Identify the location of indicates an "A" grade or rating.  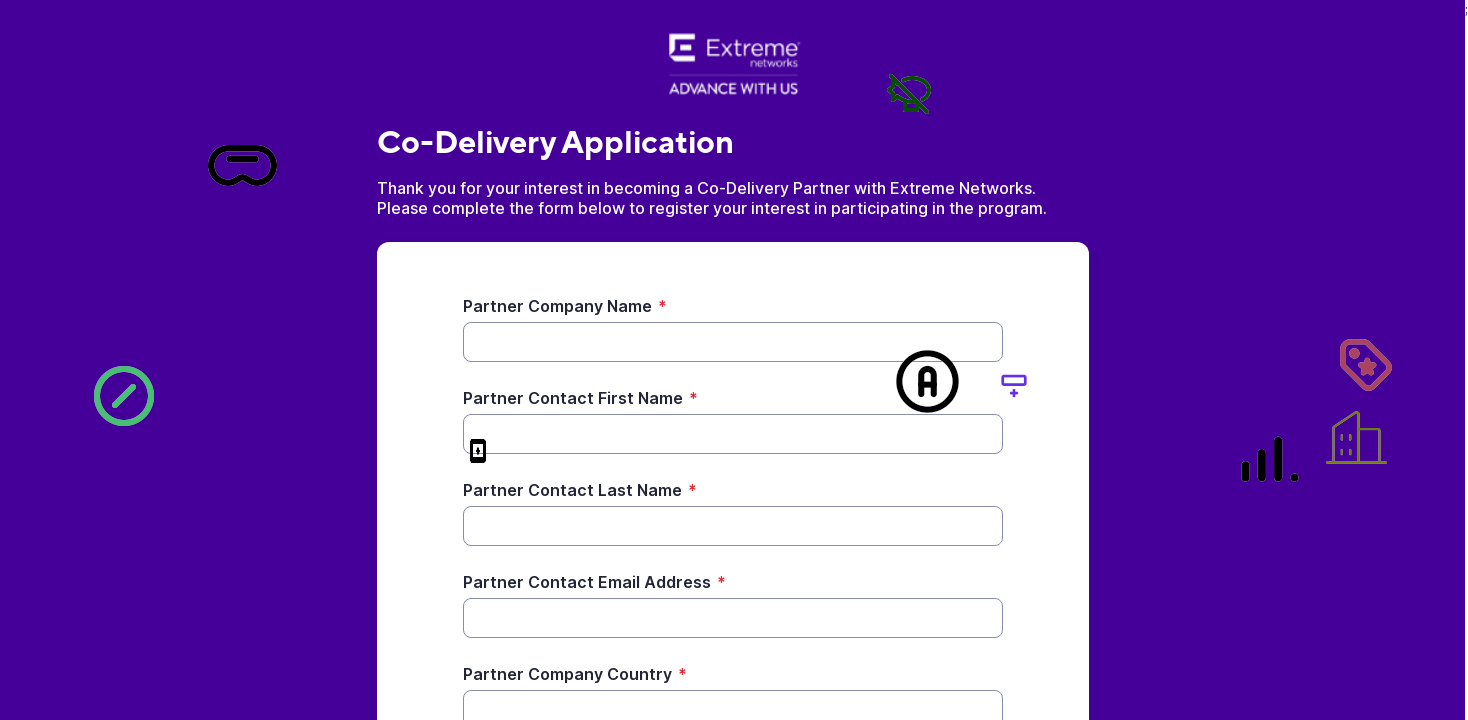
(927, 381).